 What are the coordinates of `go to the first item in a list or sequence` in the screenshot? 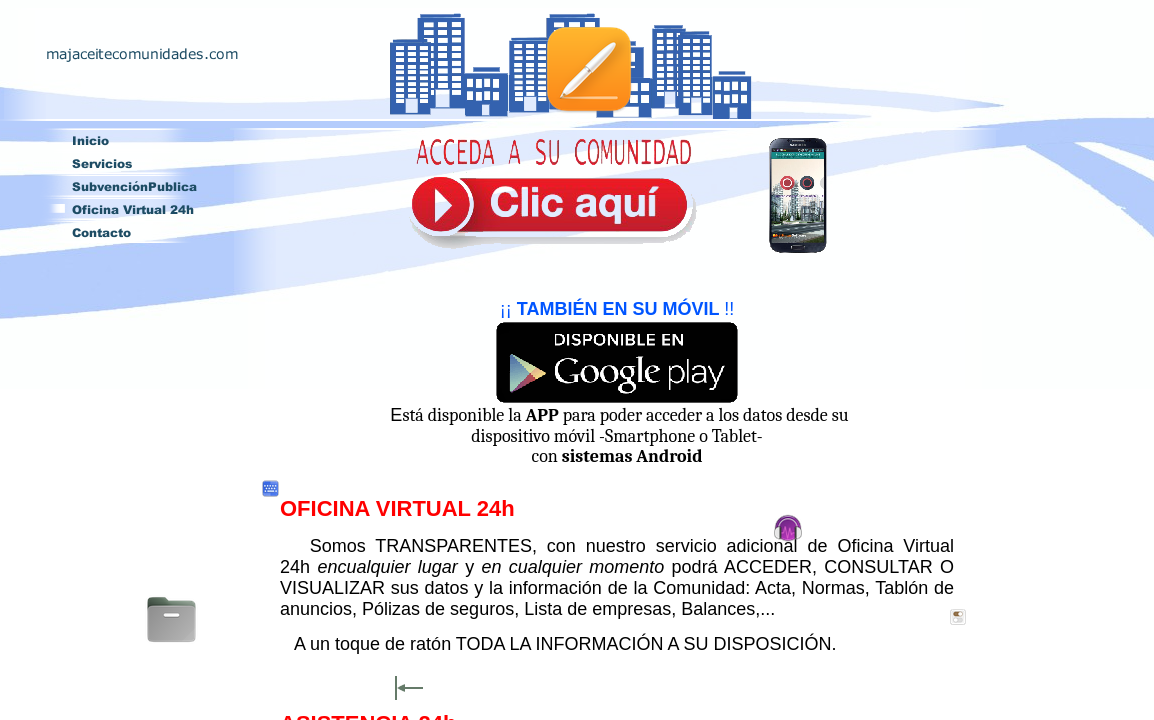 It's located at (409, 688).